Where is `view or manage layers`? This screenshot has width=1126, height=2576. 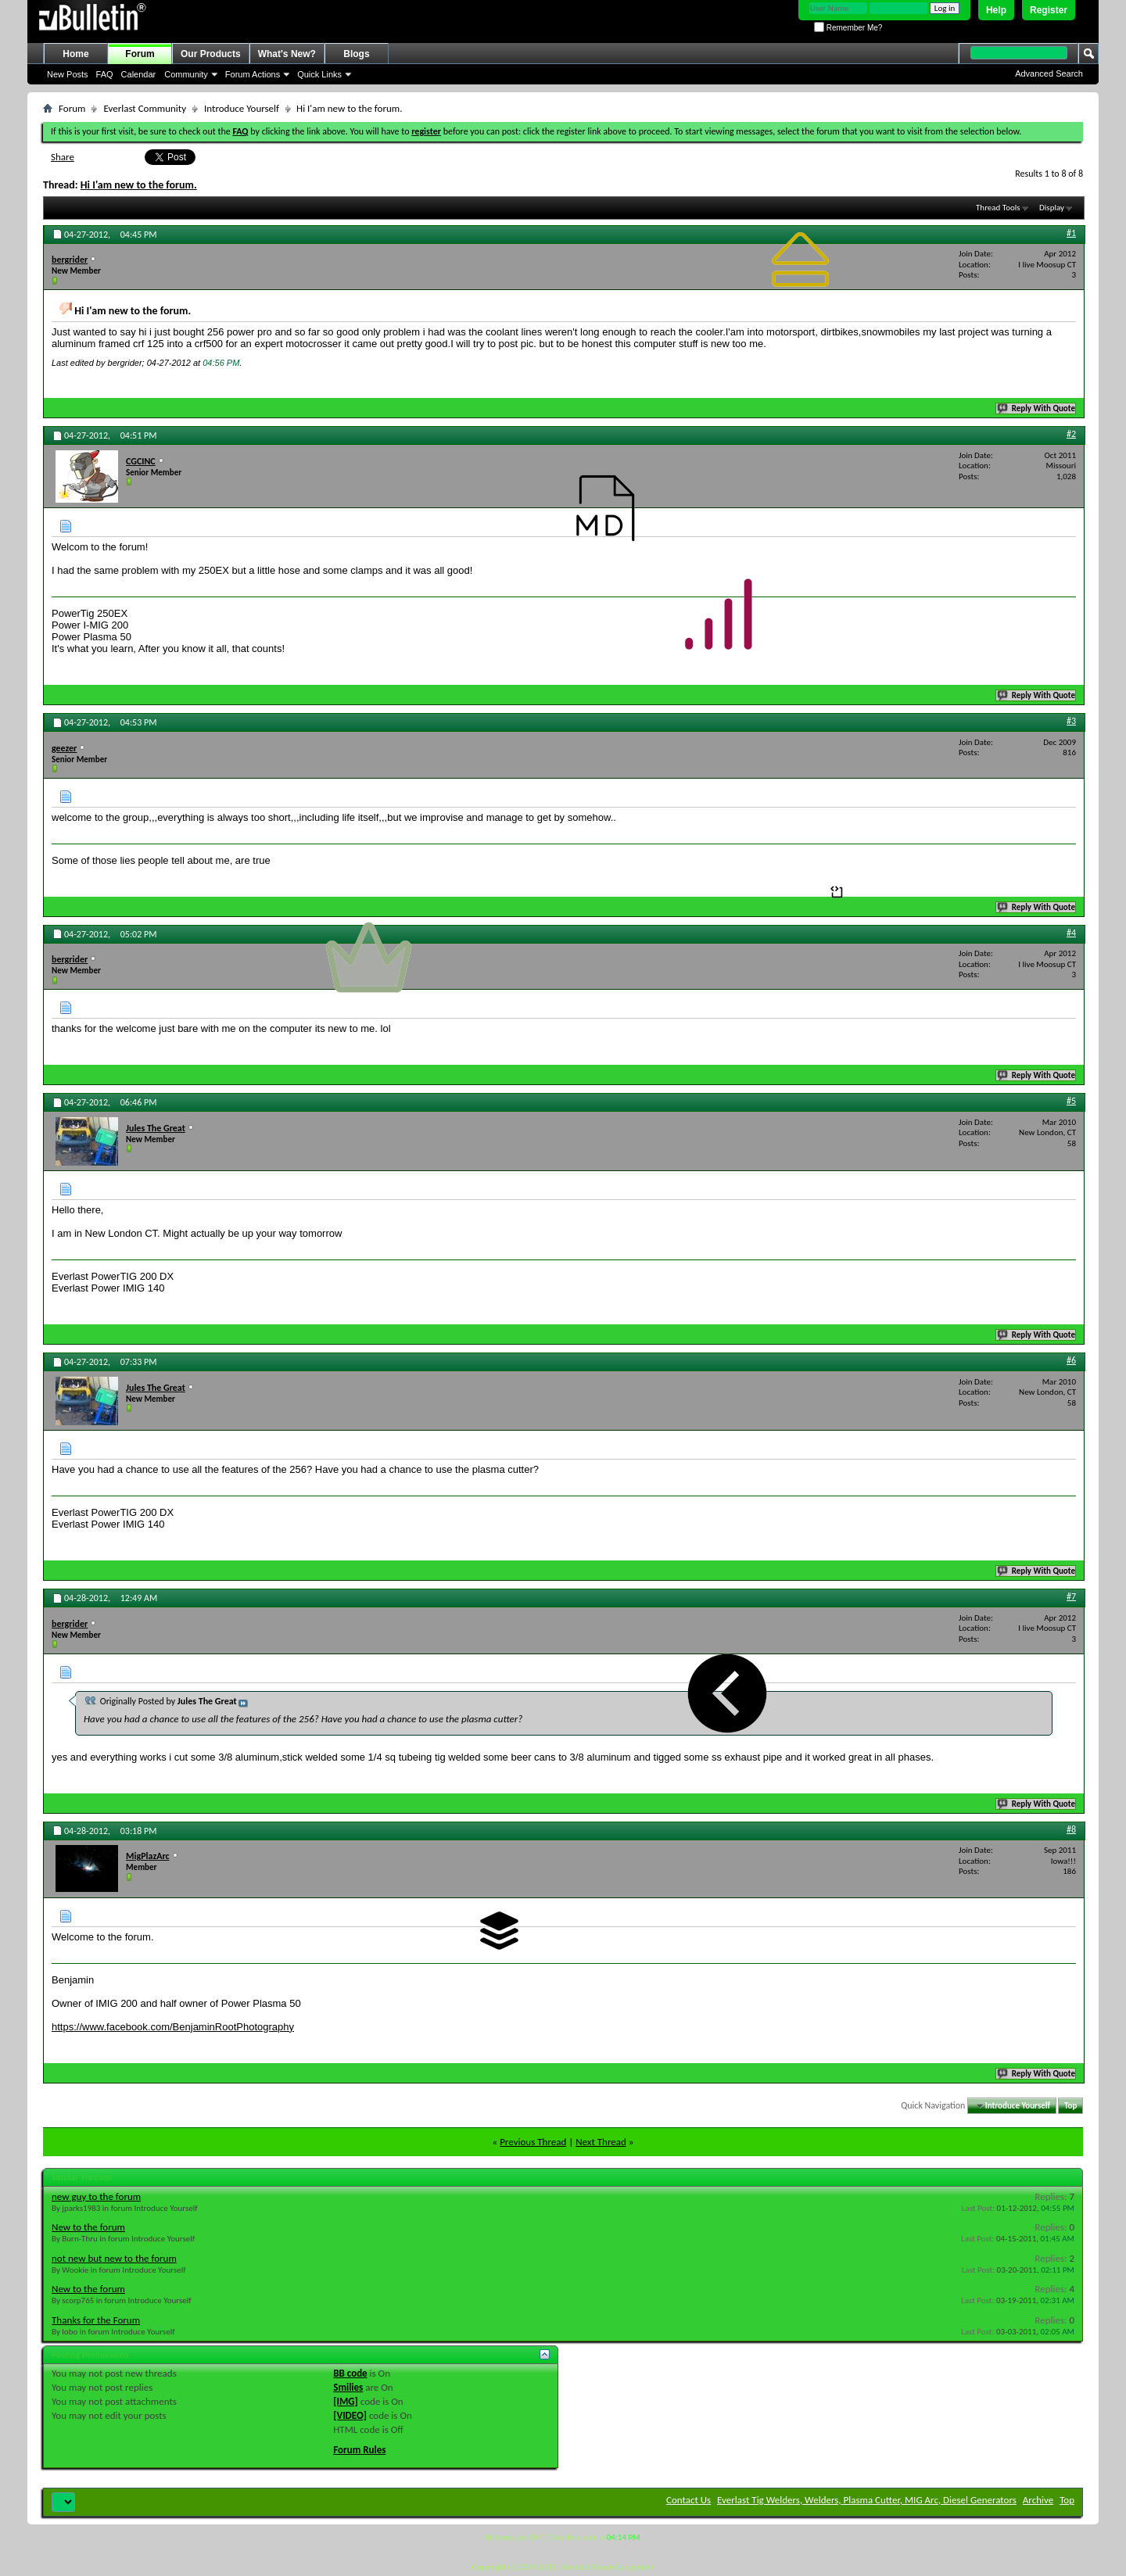
view or manage layers is located at coordinates (499, 1930).